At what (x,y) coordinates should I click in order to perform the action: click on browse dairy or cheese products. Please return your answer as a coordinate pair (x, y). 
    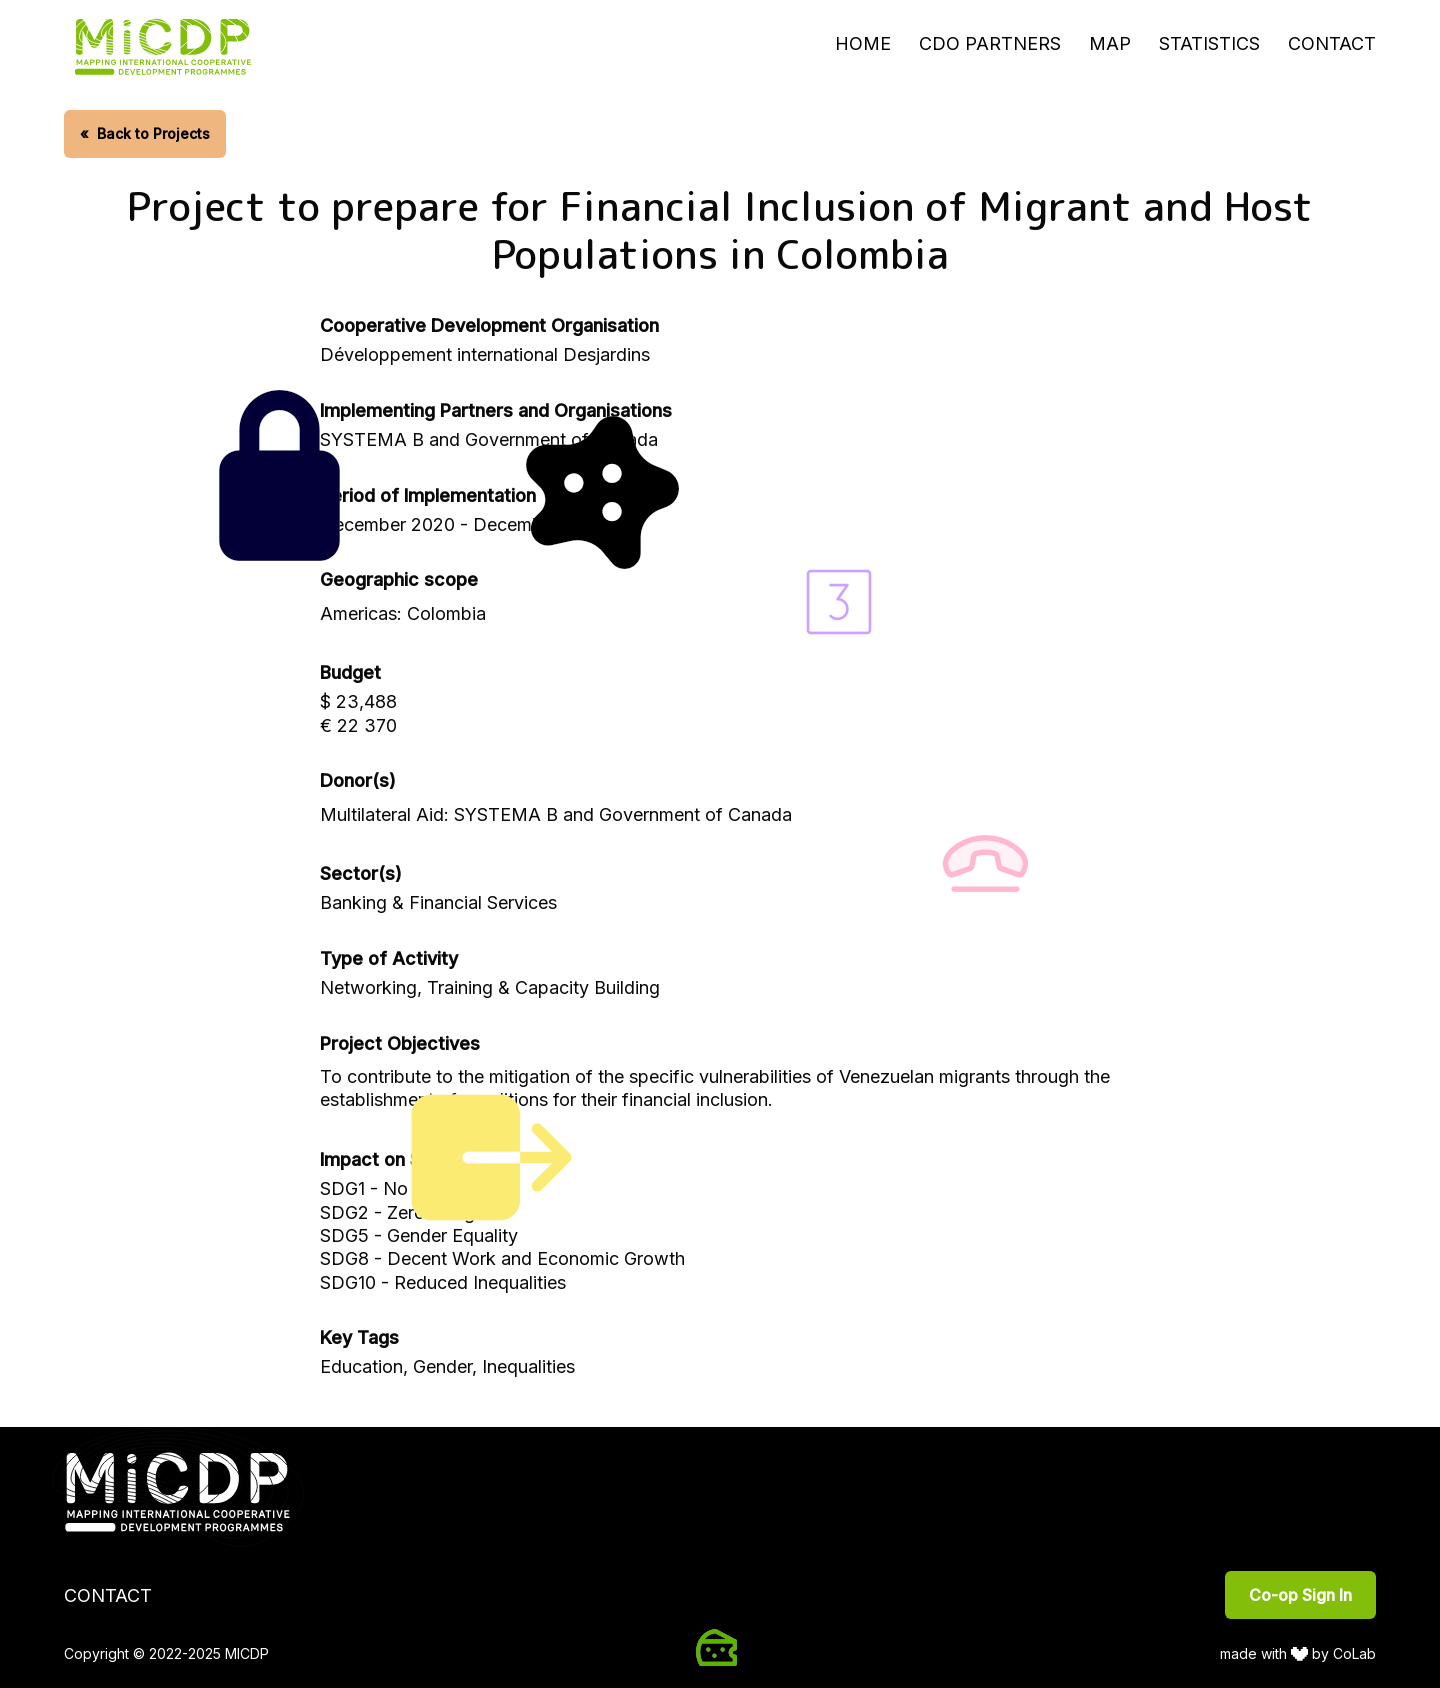
    Looking at the image, I should click on (716, 1647).